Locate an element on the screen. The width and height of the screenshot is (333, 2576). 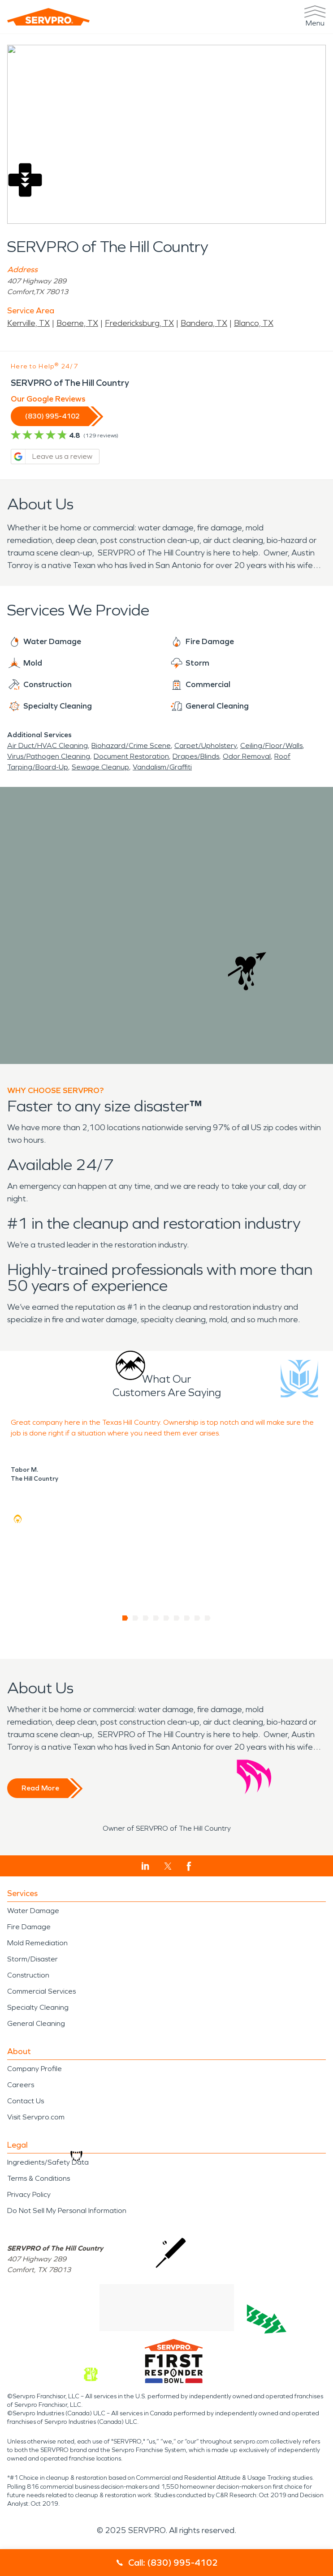
represents a puzzle or matching game mechanic is located at coordinates (91, 2374).